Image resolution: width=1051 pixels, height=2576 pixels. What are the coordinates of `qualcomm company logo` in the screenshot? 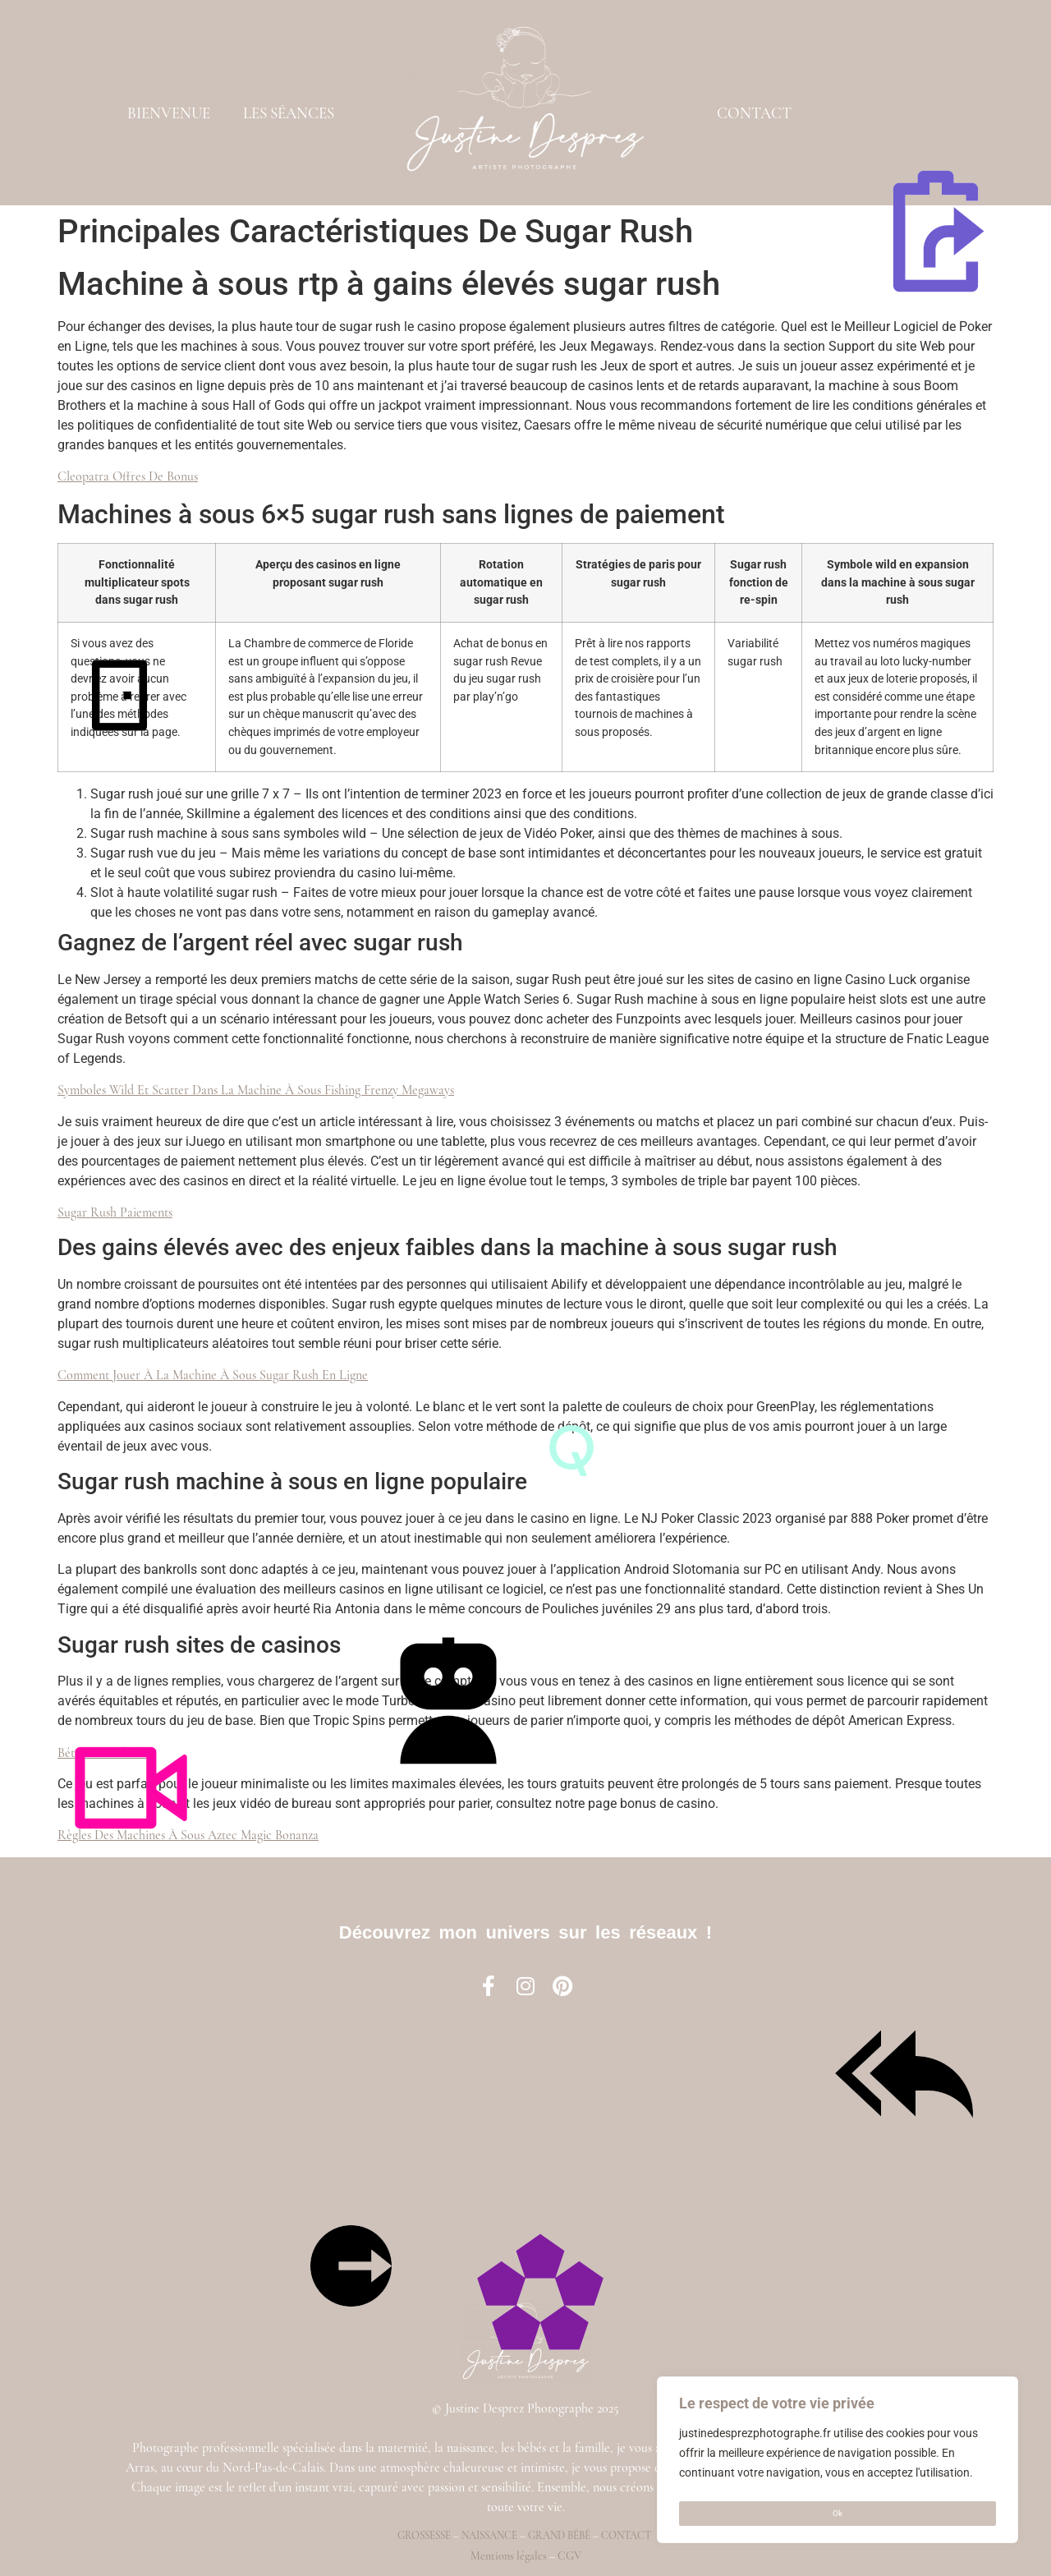 It's located at (571, 1451).